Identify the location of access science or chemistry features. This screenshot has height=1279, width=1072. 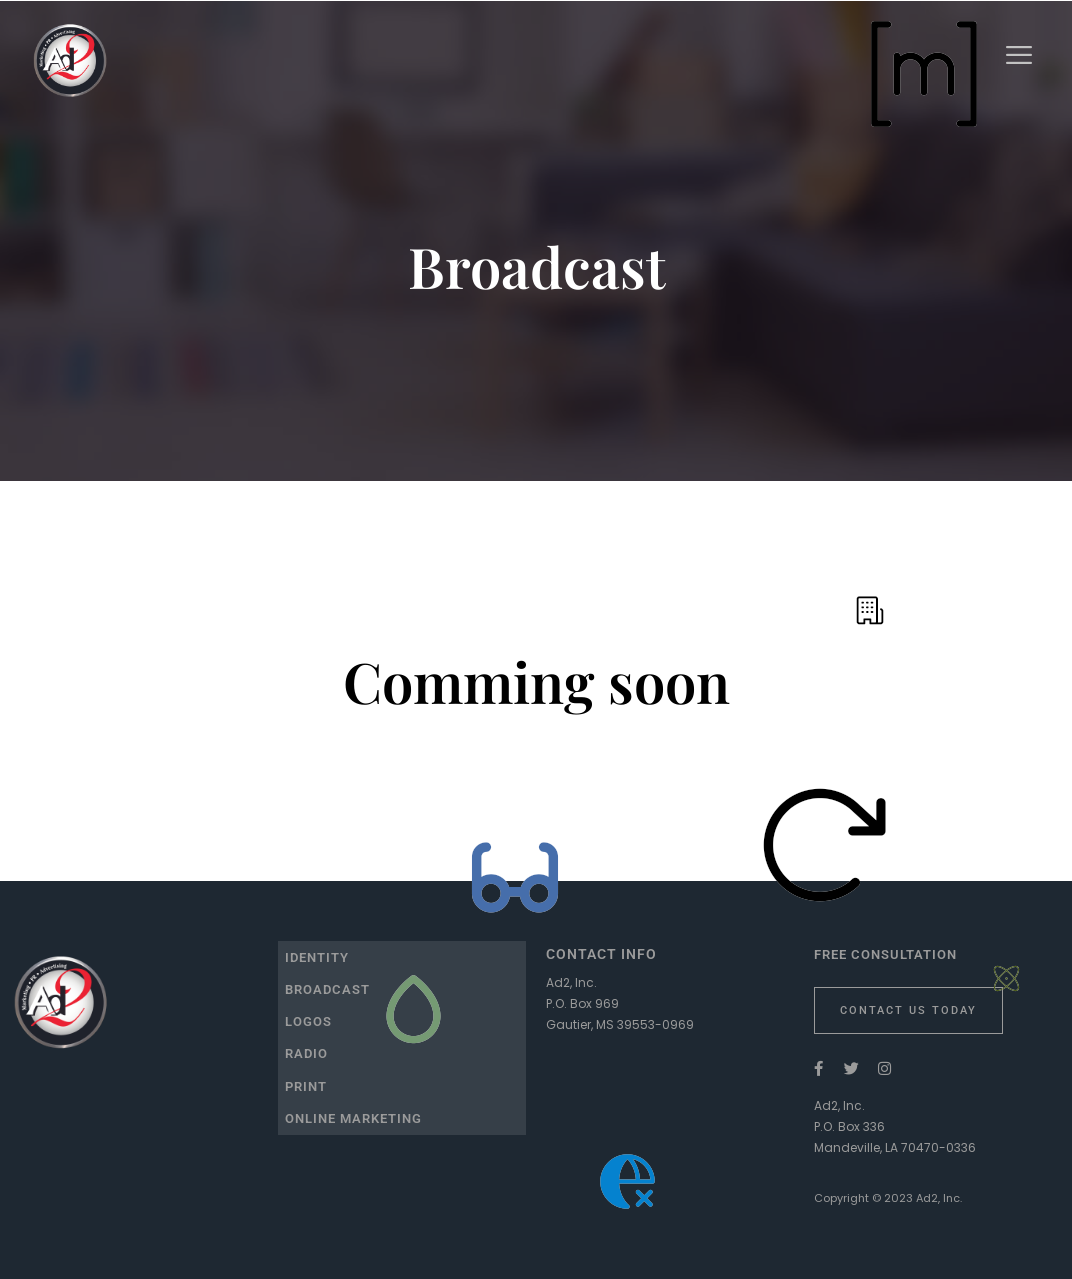
(1006, 978).